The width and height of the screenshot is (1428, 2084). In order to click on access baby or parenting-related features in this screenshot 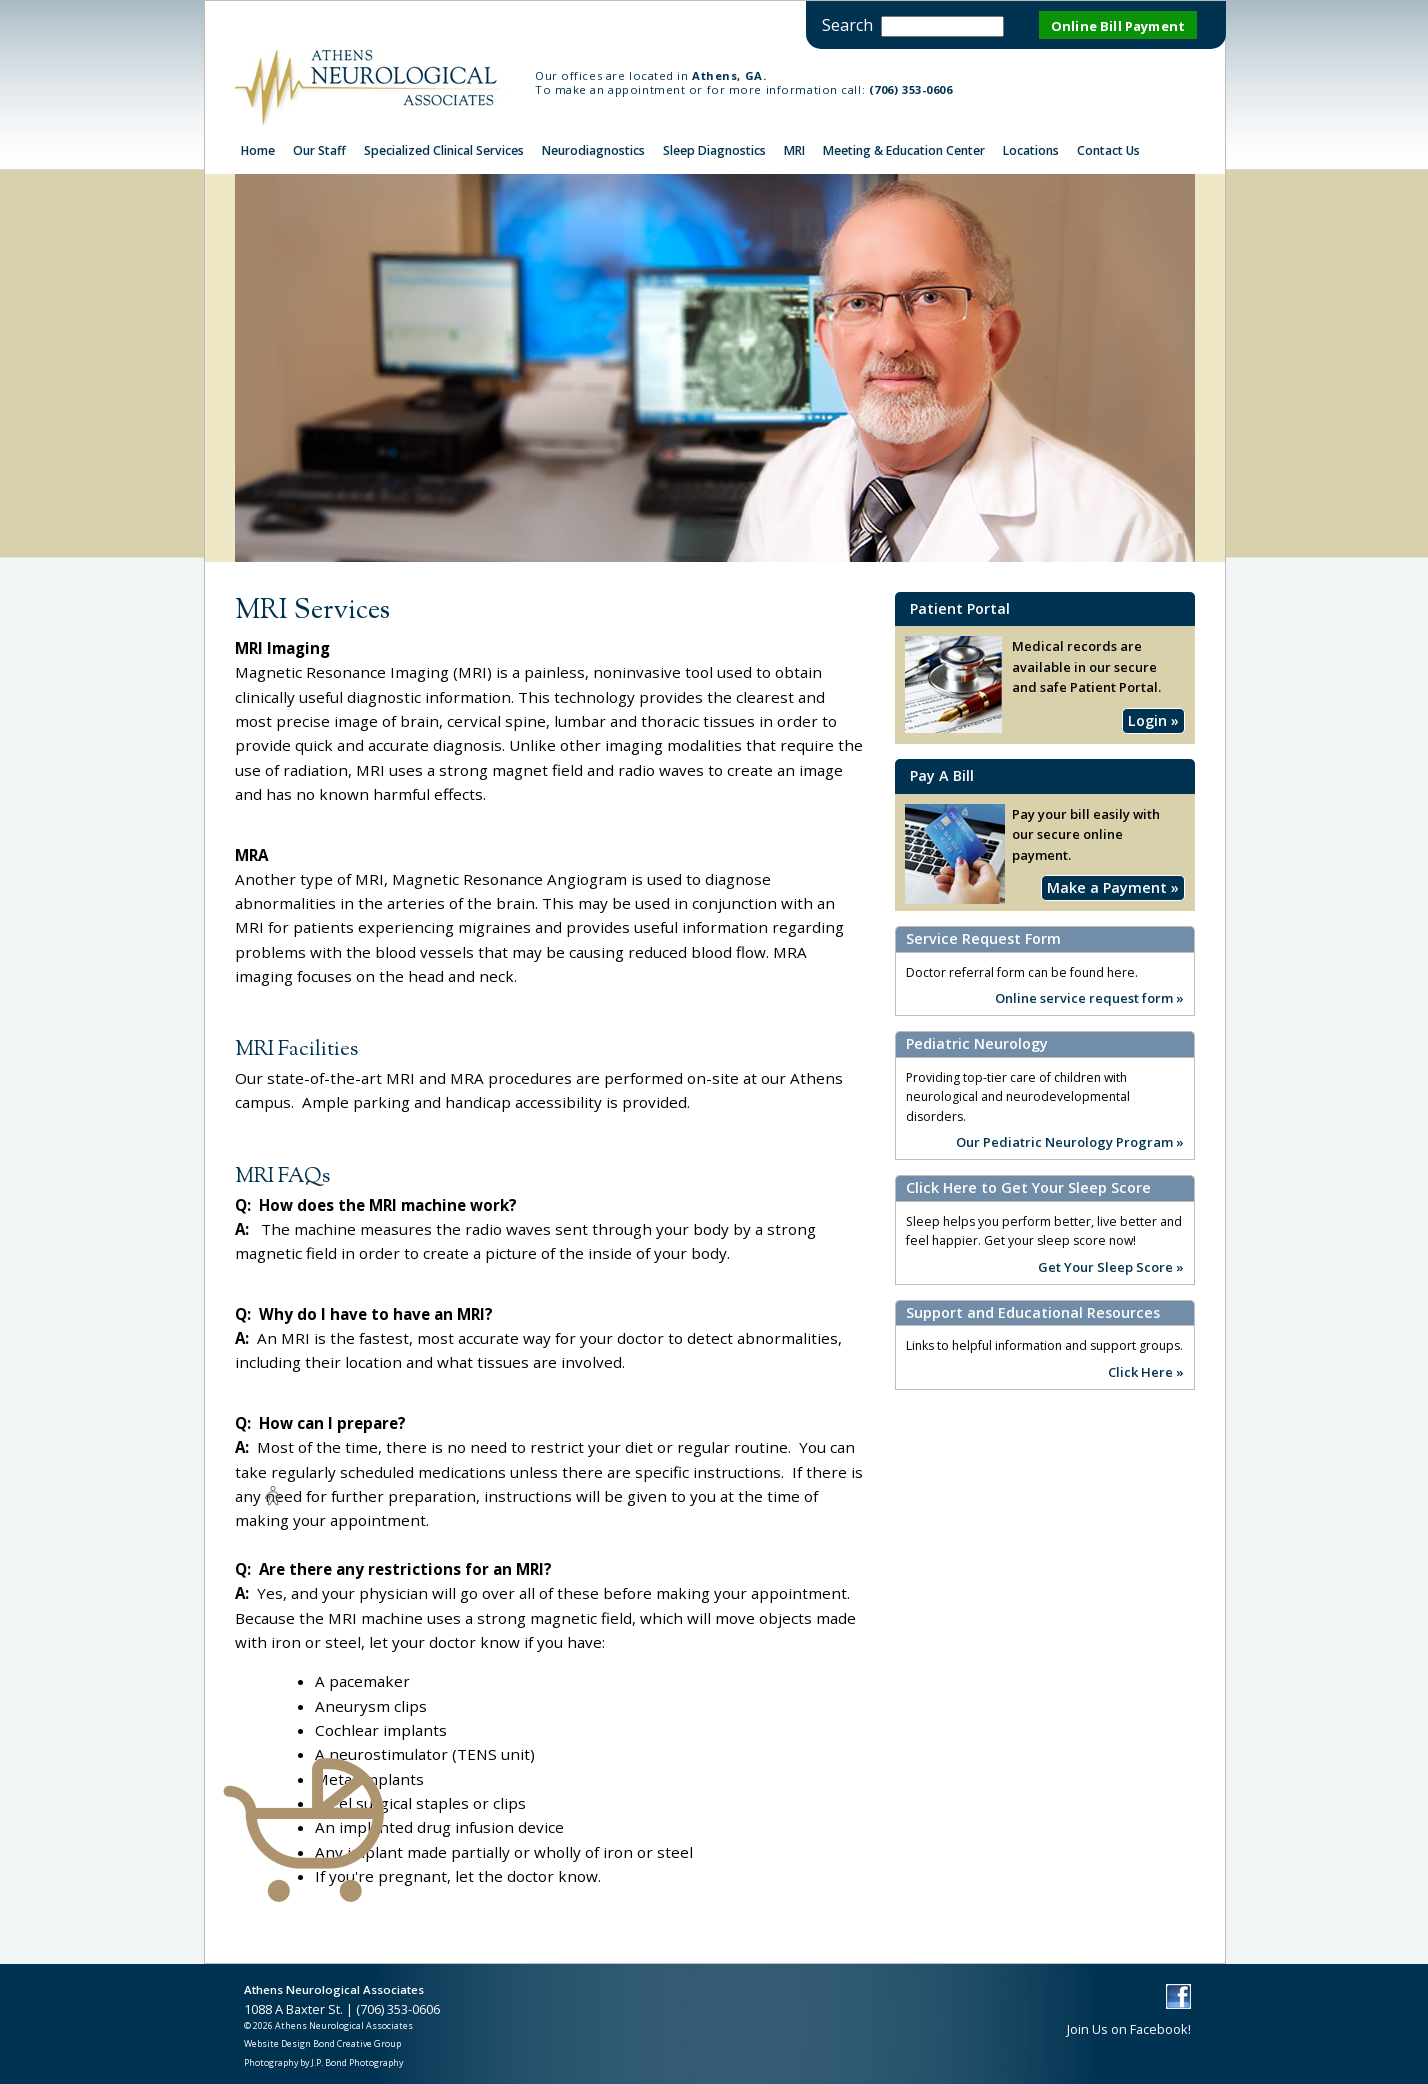, I will do `click(306, 1824)`.